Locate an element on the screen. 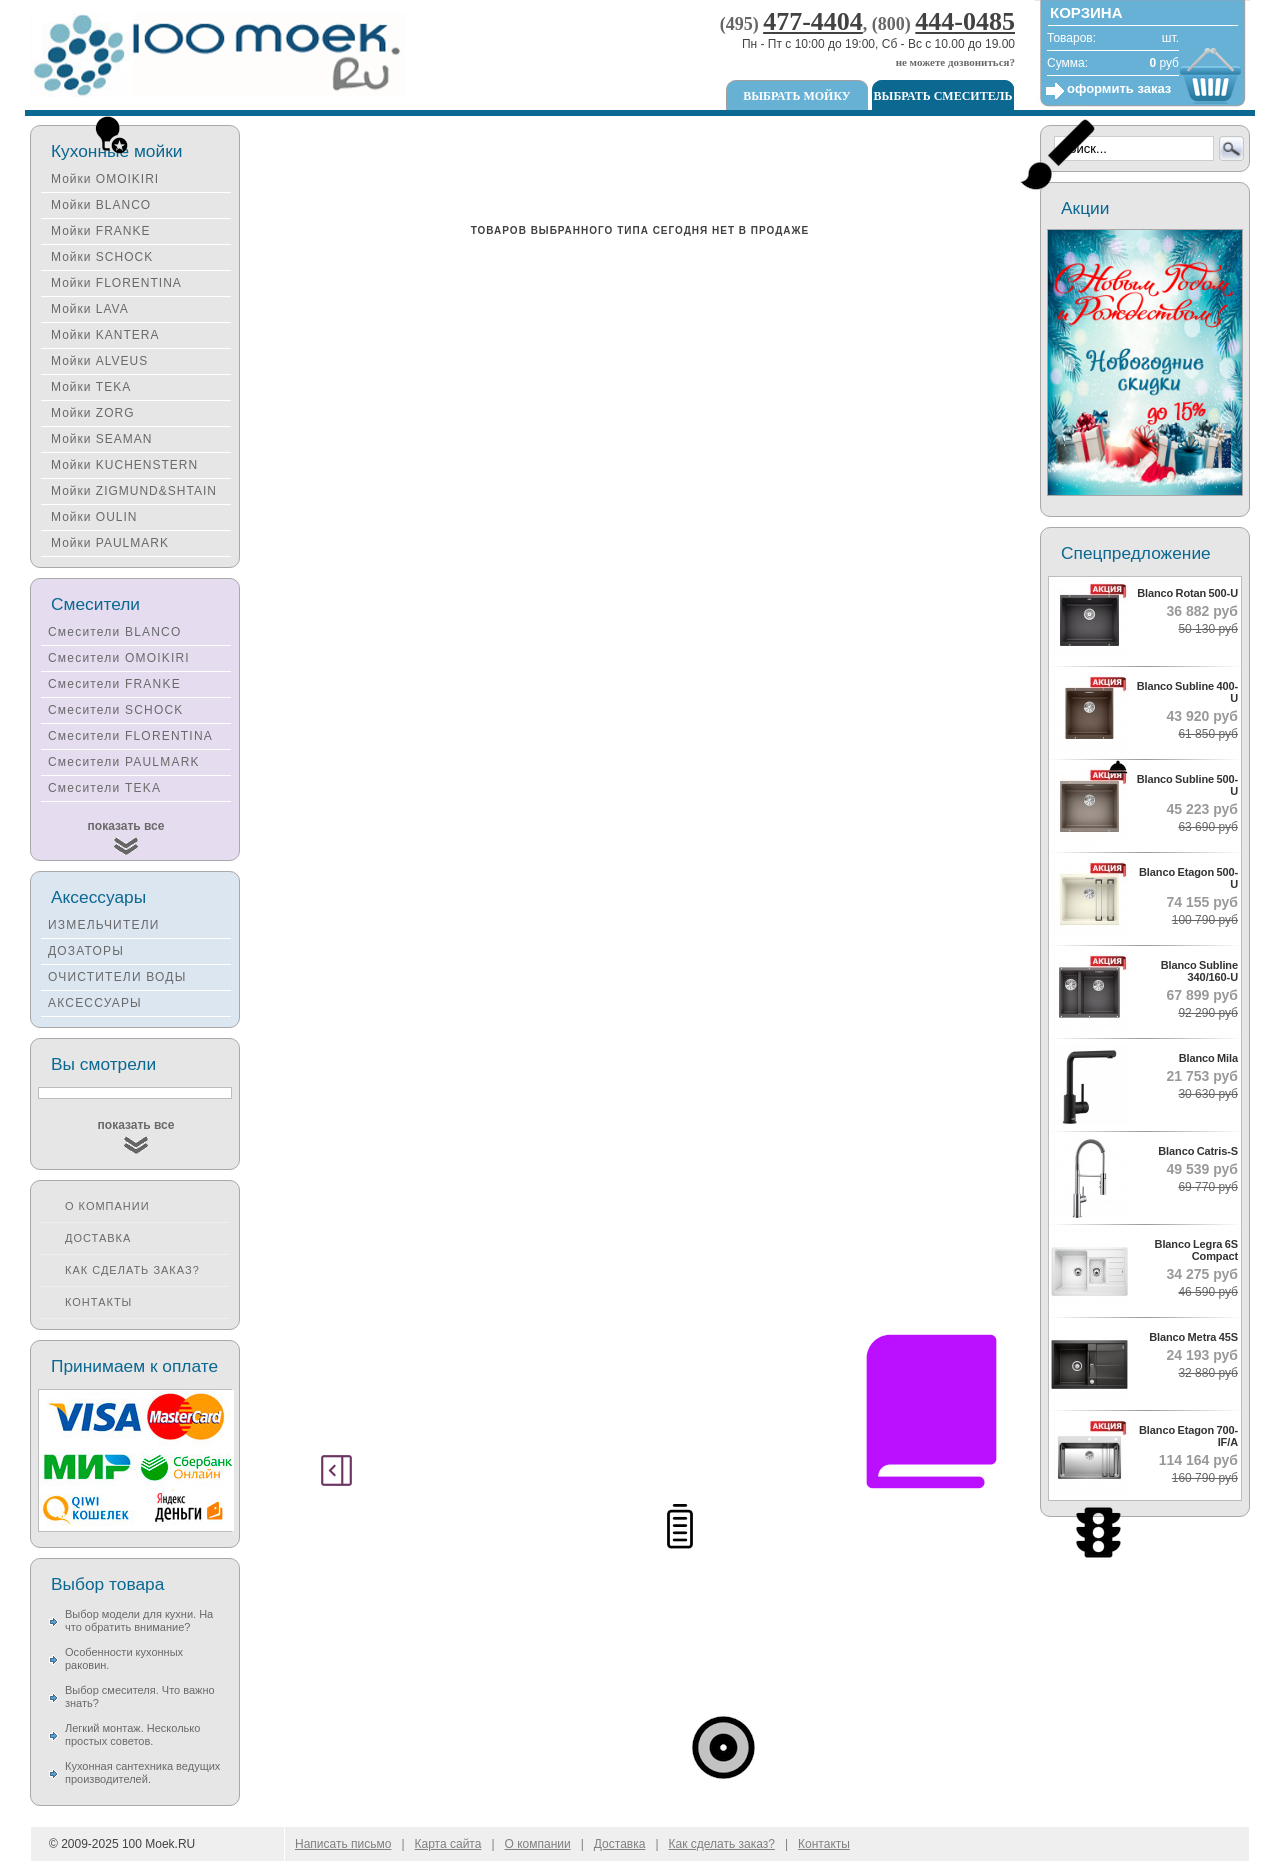 This screenshot has height=1870, width=1280. battery fully charged is located at coordinates (680, 1527).